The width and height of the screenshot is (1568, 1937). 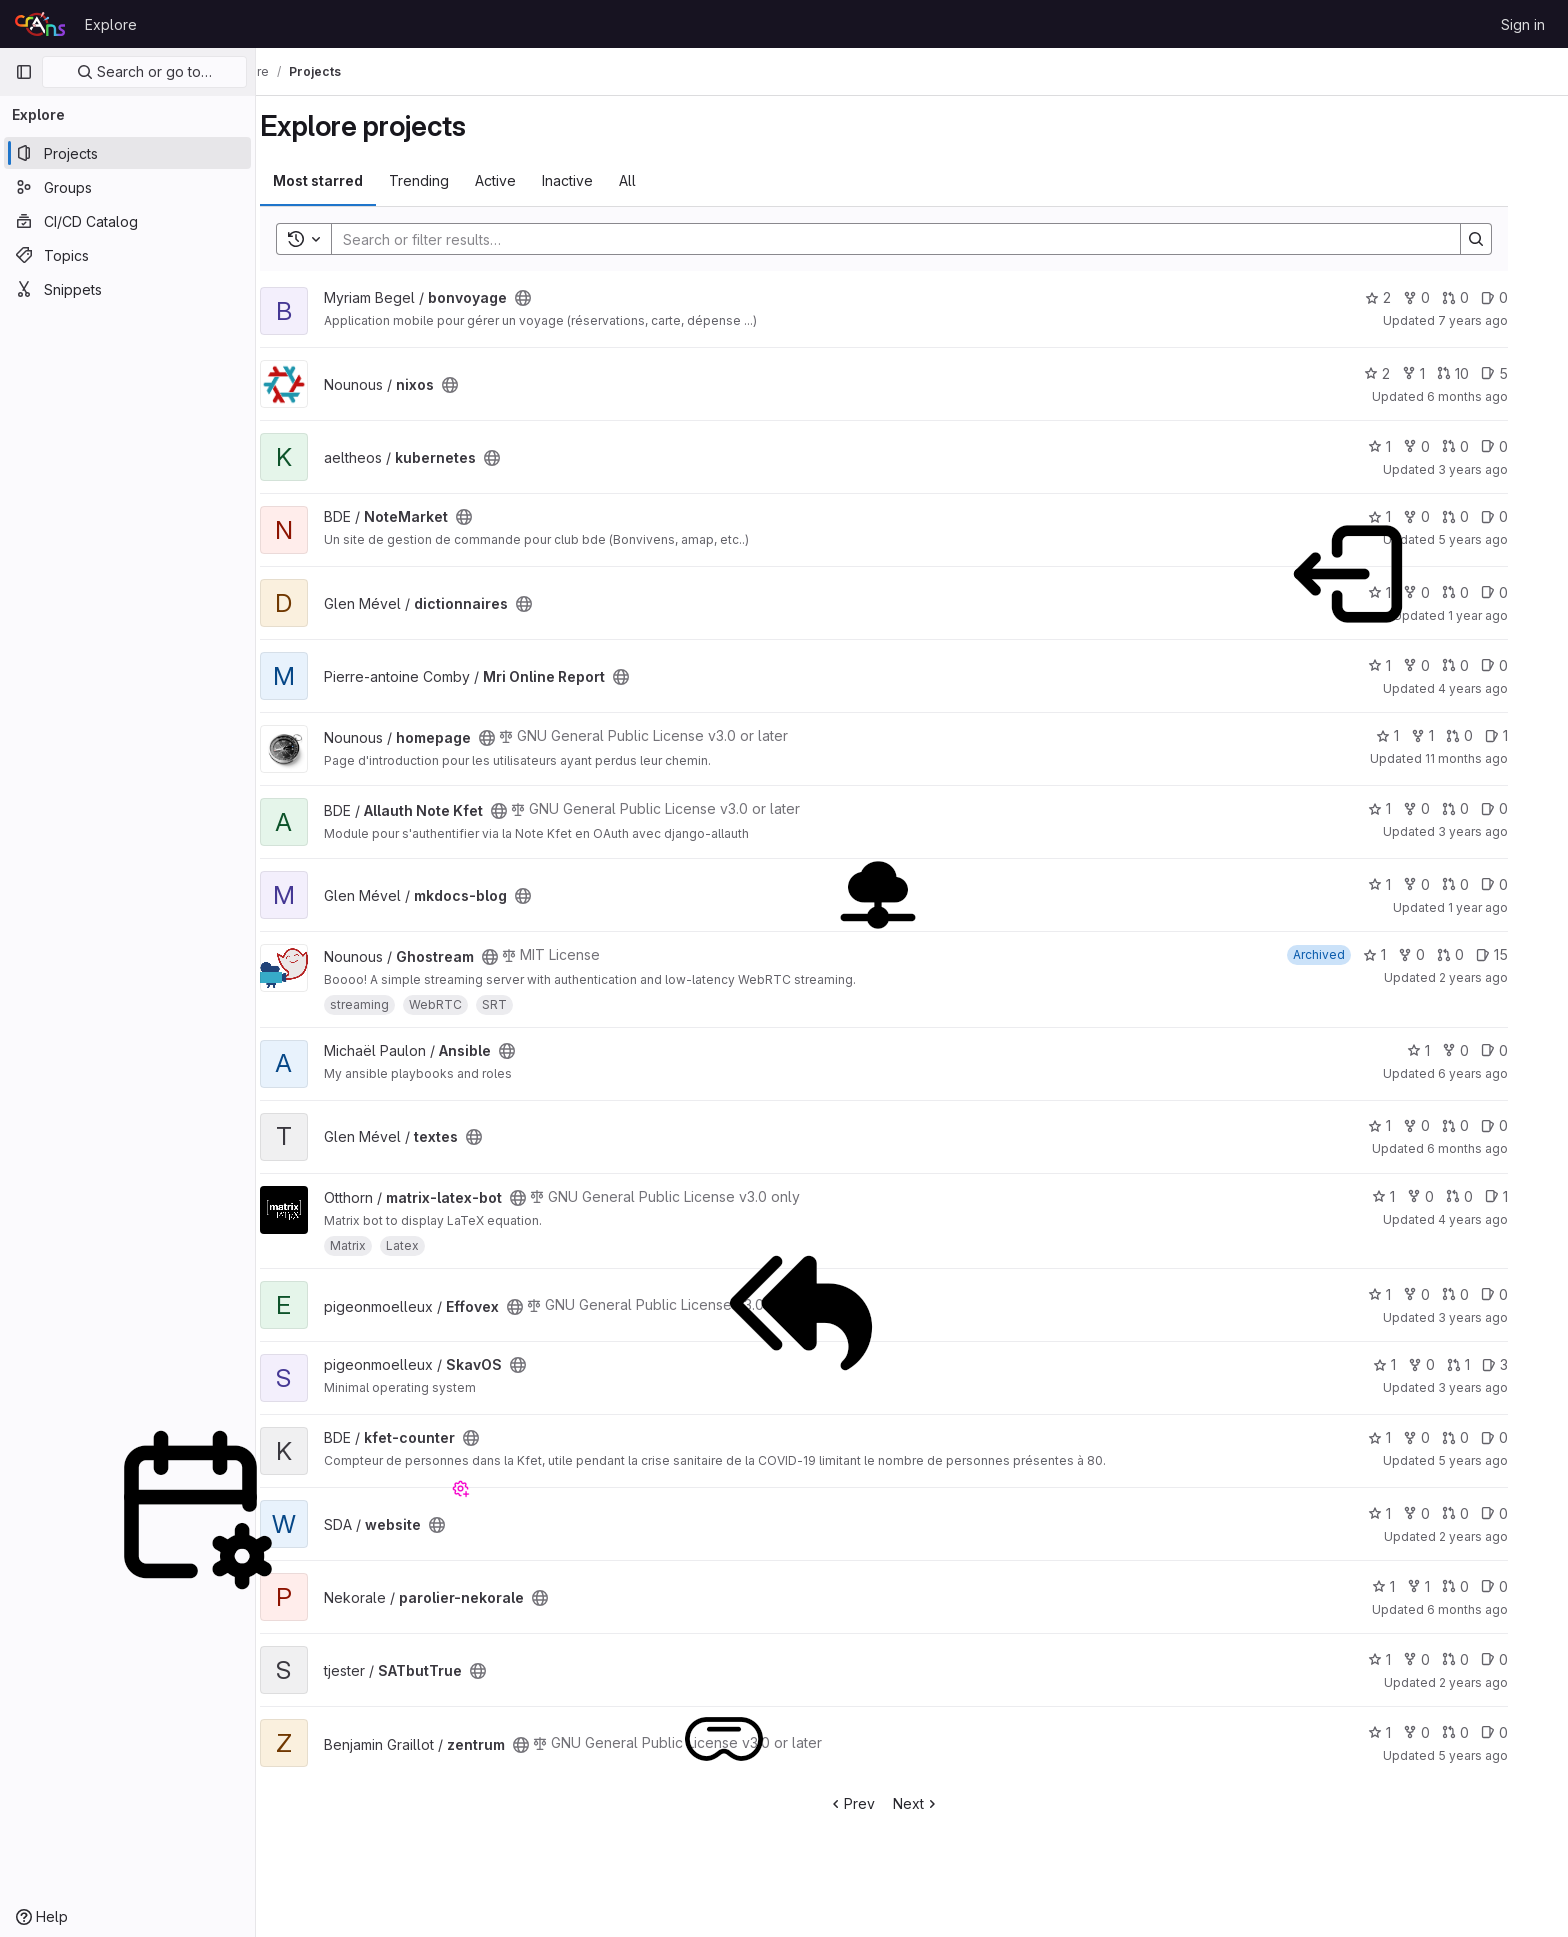 I want to click on reply all to an email or message, so click(x=801, y=1315).